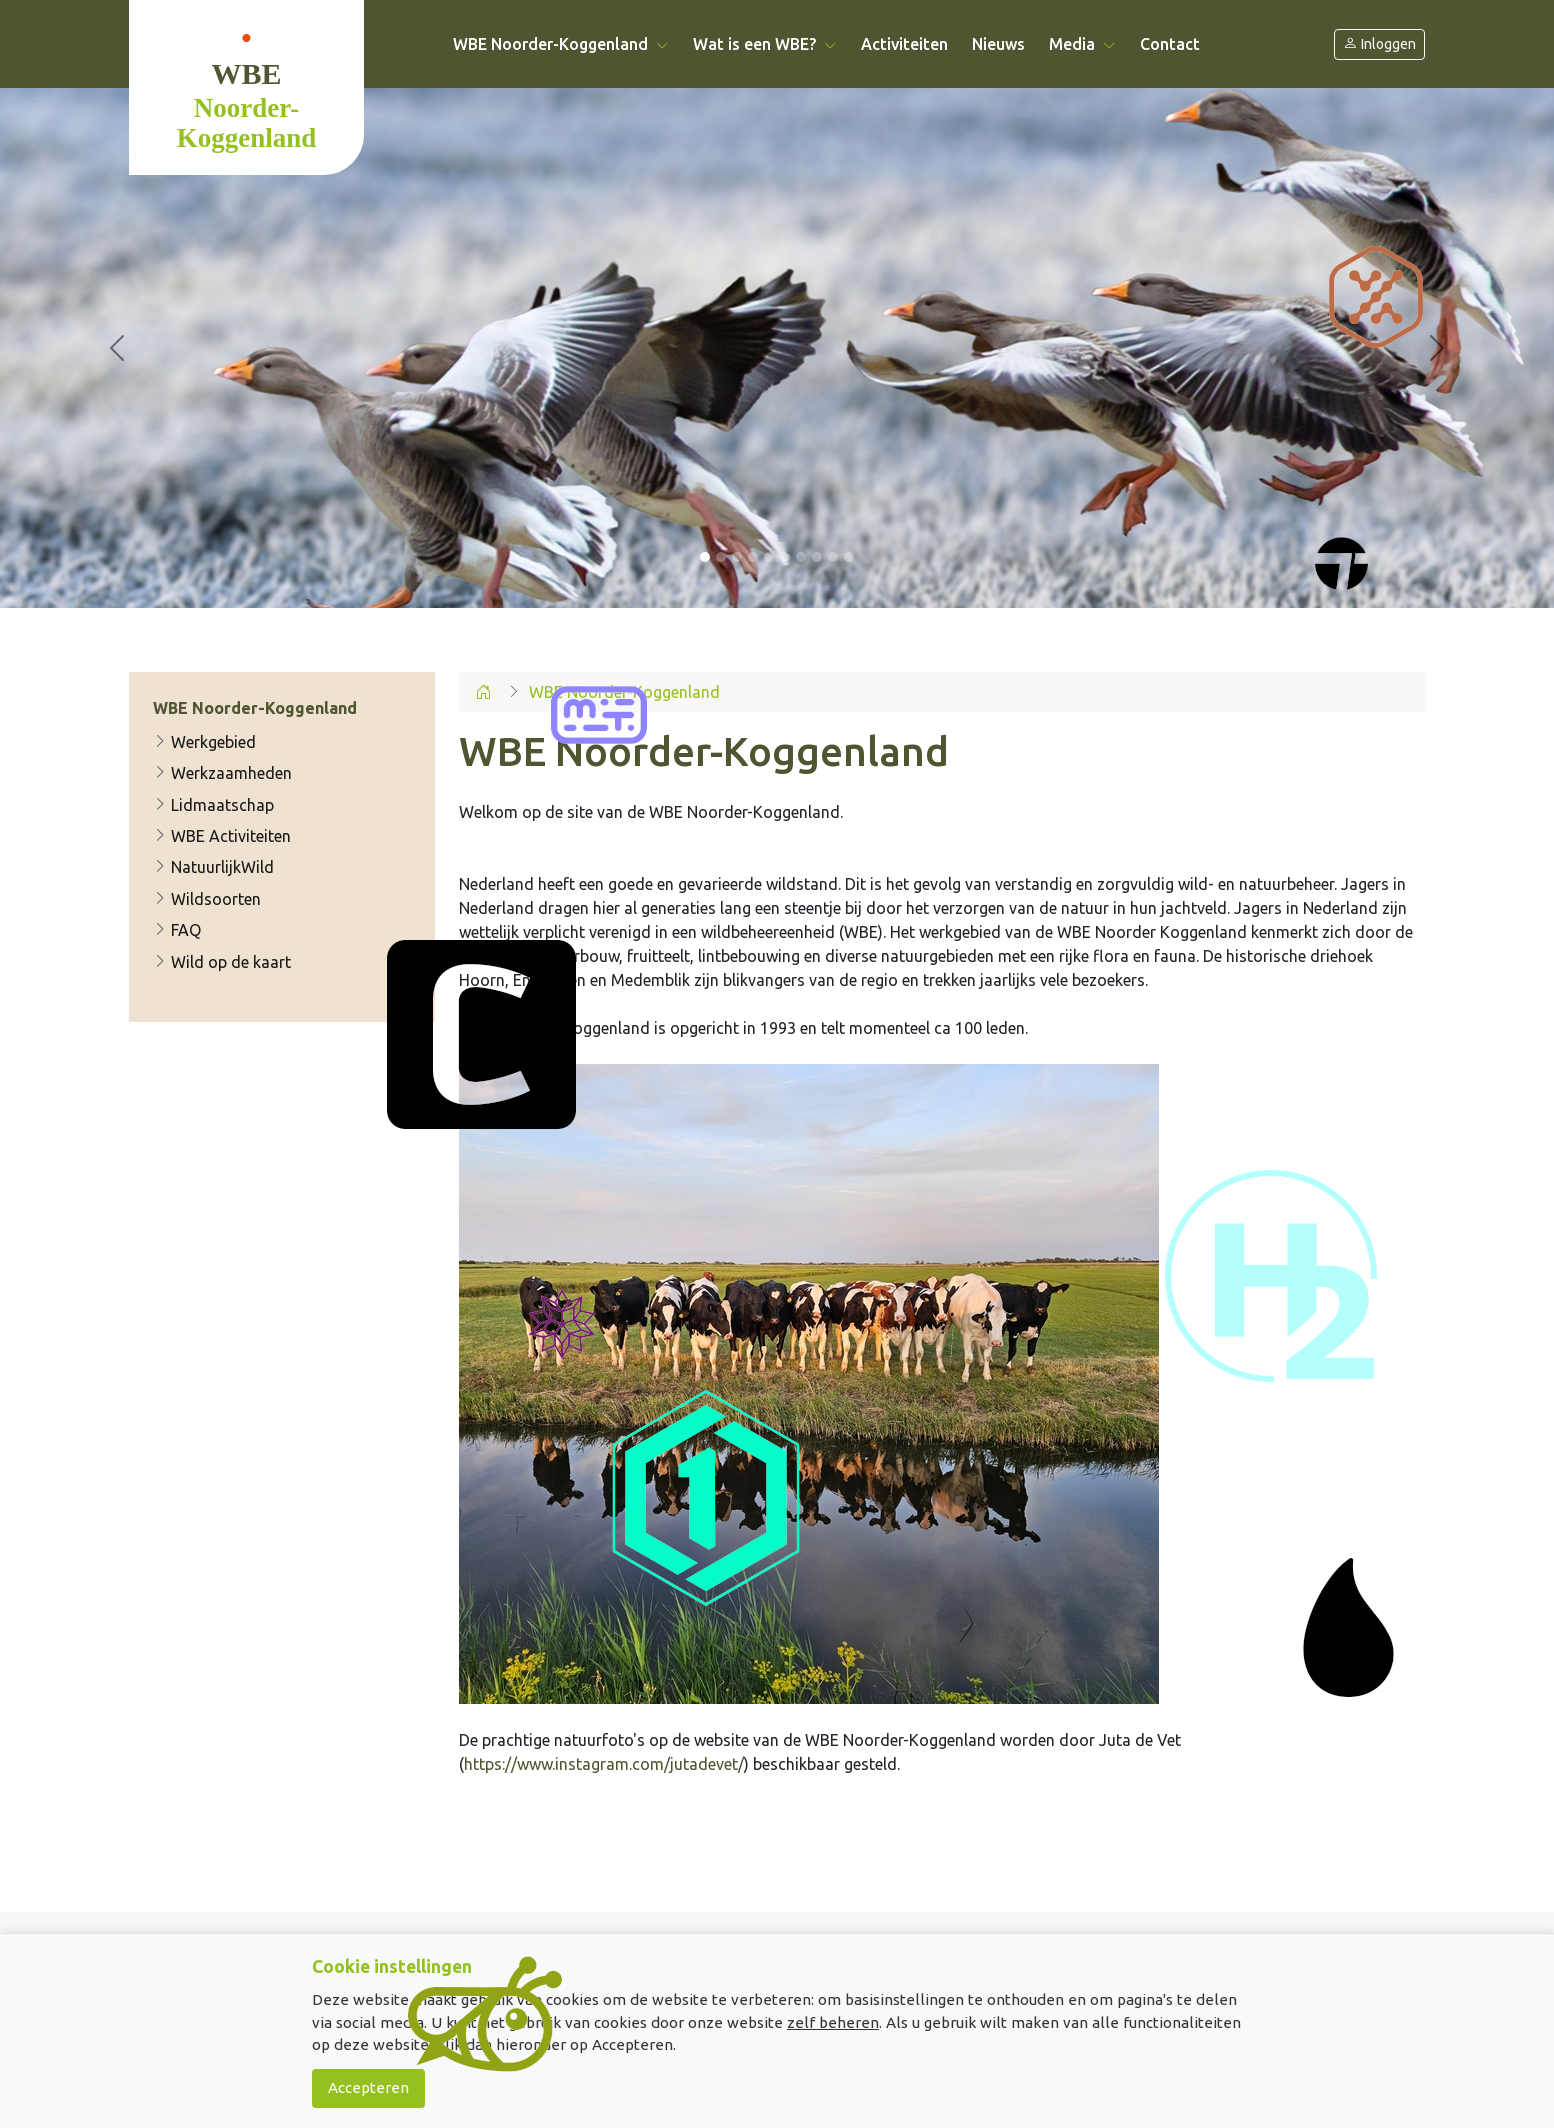  I want to click on open wolfram alpha, so click(562, 1324).